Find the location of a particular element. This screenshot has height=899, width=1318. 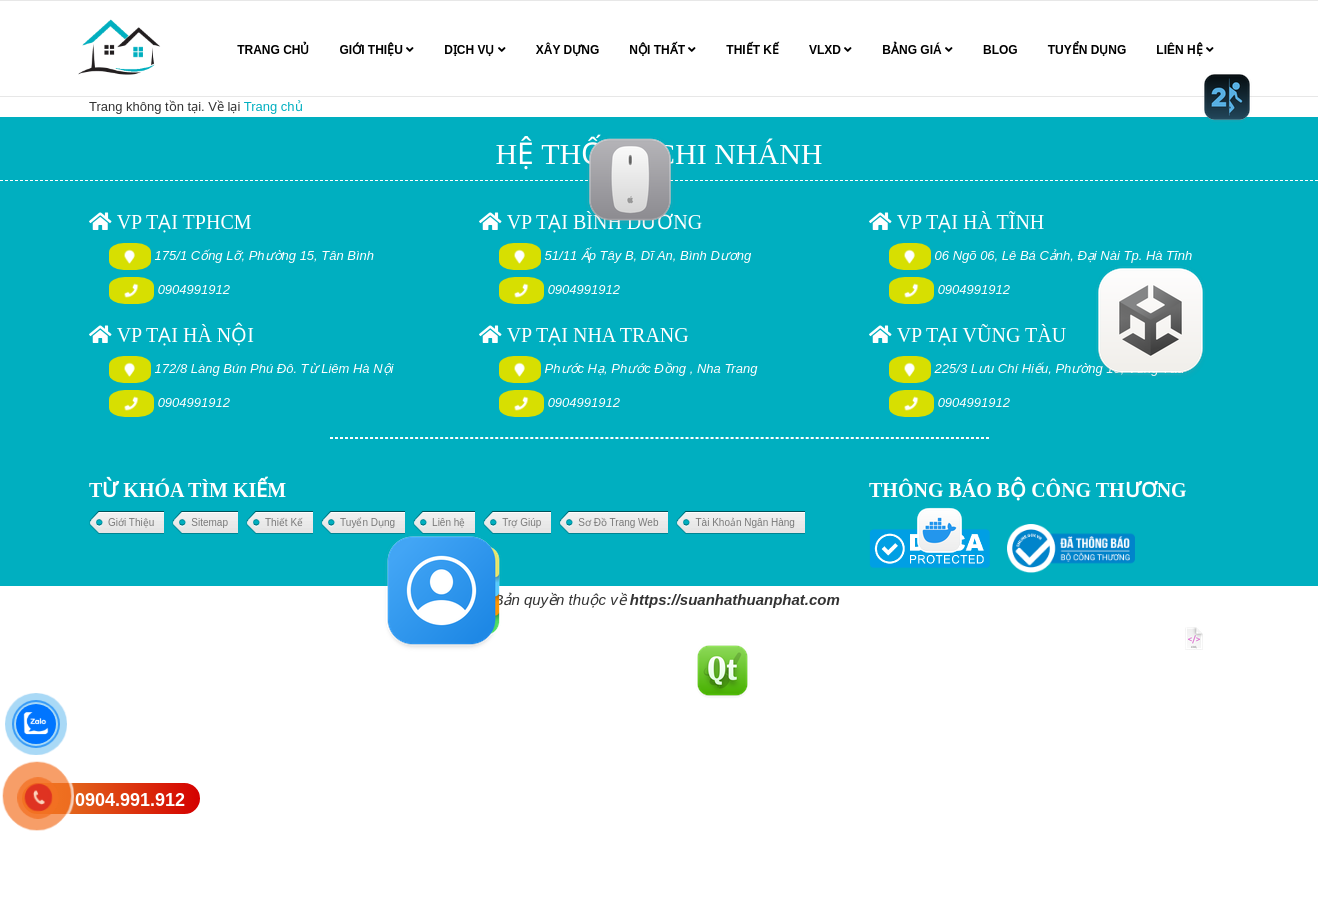

open Qt Designer application is located at coordinates (722, 670).